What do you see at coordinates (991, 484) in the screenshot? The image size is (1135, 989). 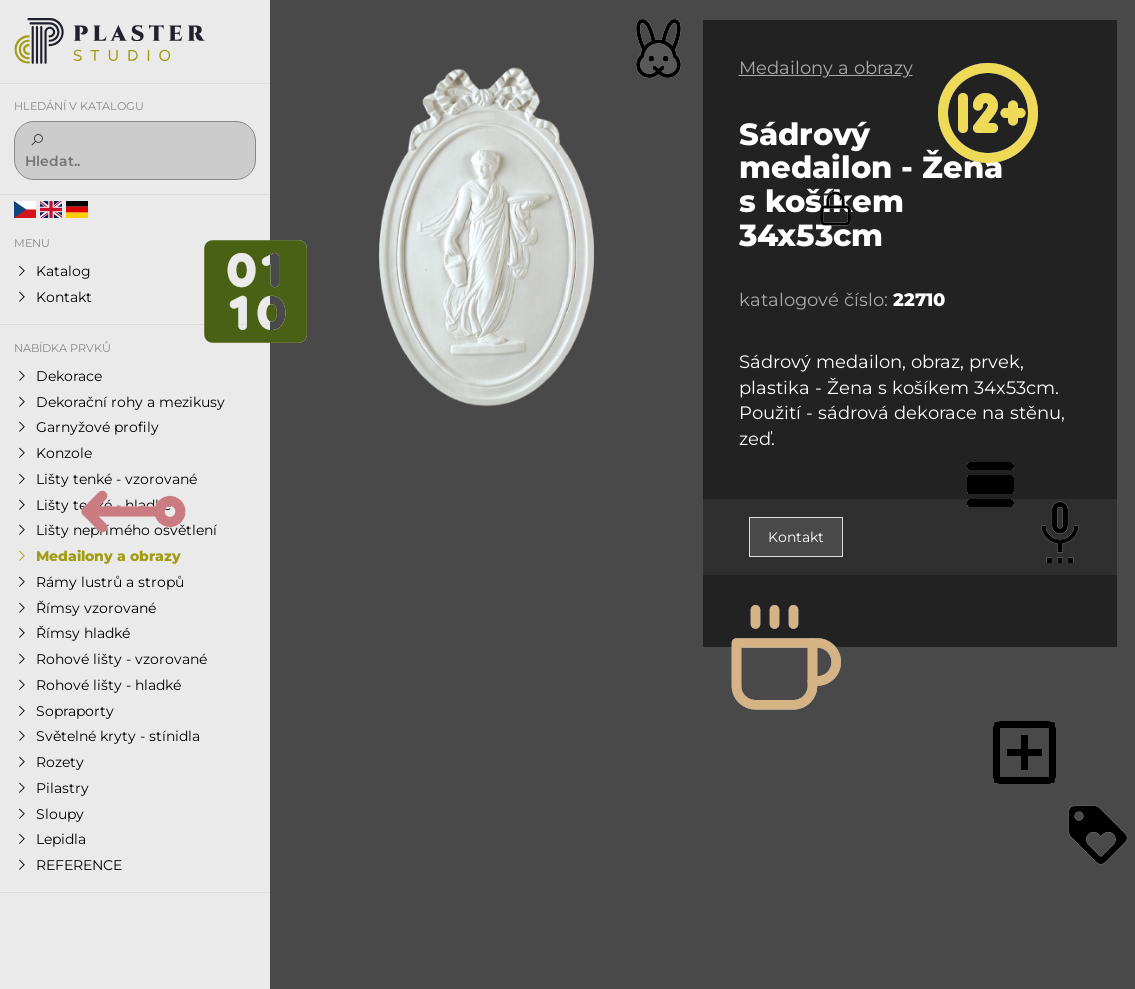 I see `switch to day view in calendar` at bounding box center [991, 484].